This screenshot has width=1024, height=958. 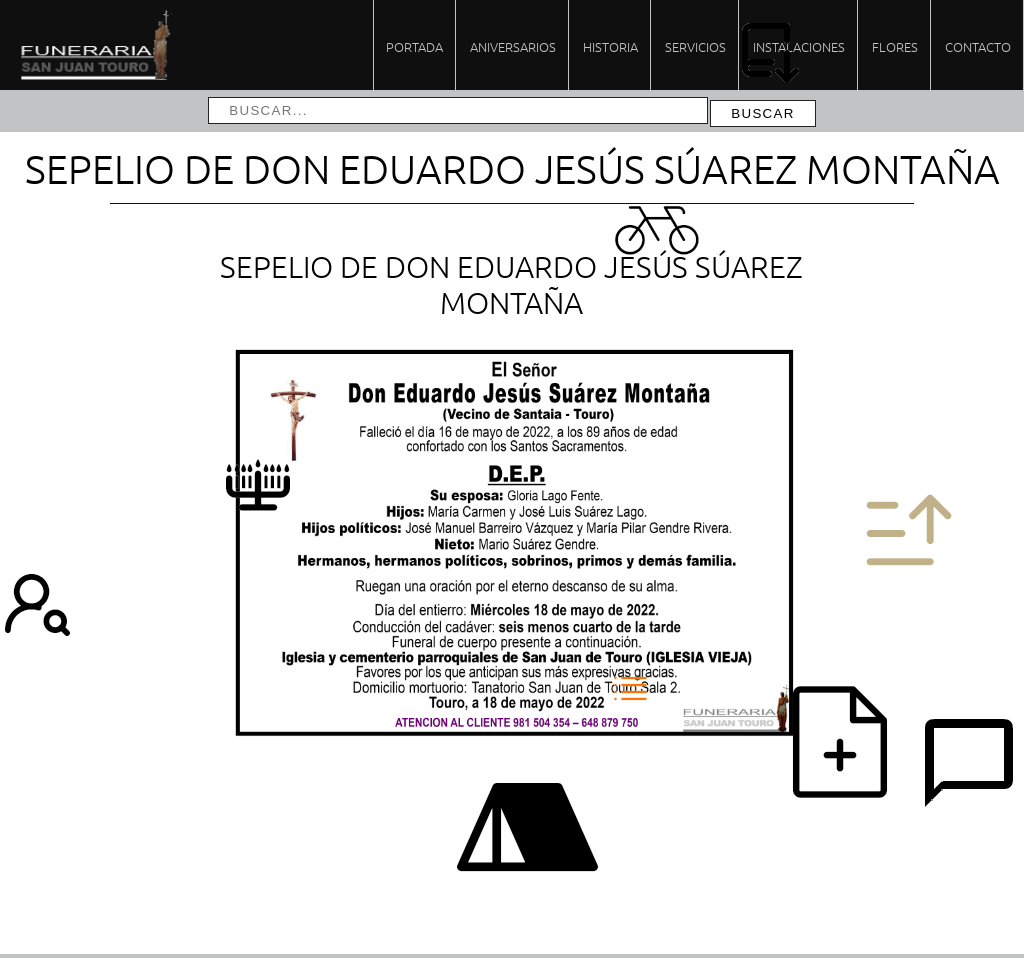 What do you see at coordinates (37, 603) in the screenshot?
I see `search for a user or contact` at bounding box center [37, 603].